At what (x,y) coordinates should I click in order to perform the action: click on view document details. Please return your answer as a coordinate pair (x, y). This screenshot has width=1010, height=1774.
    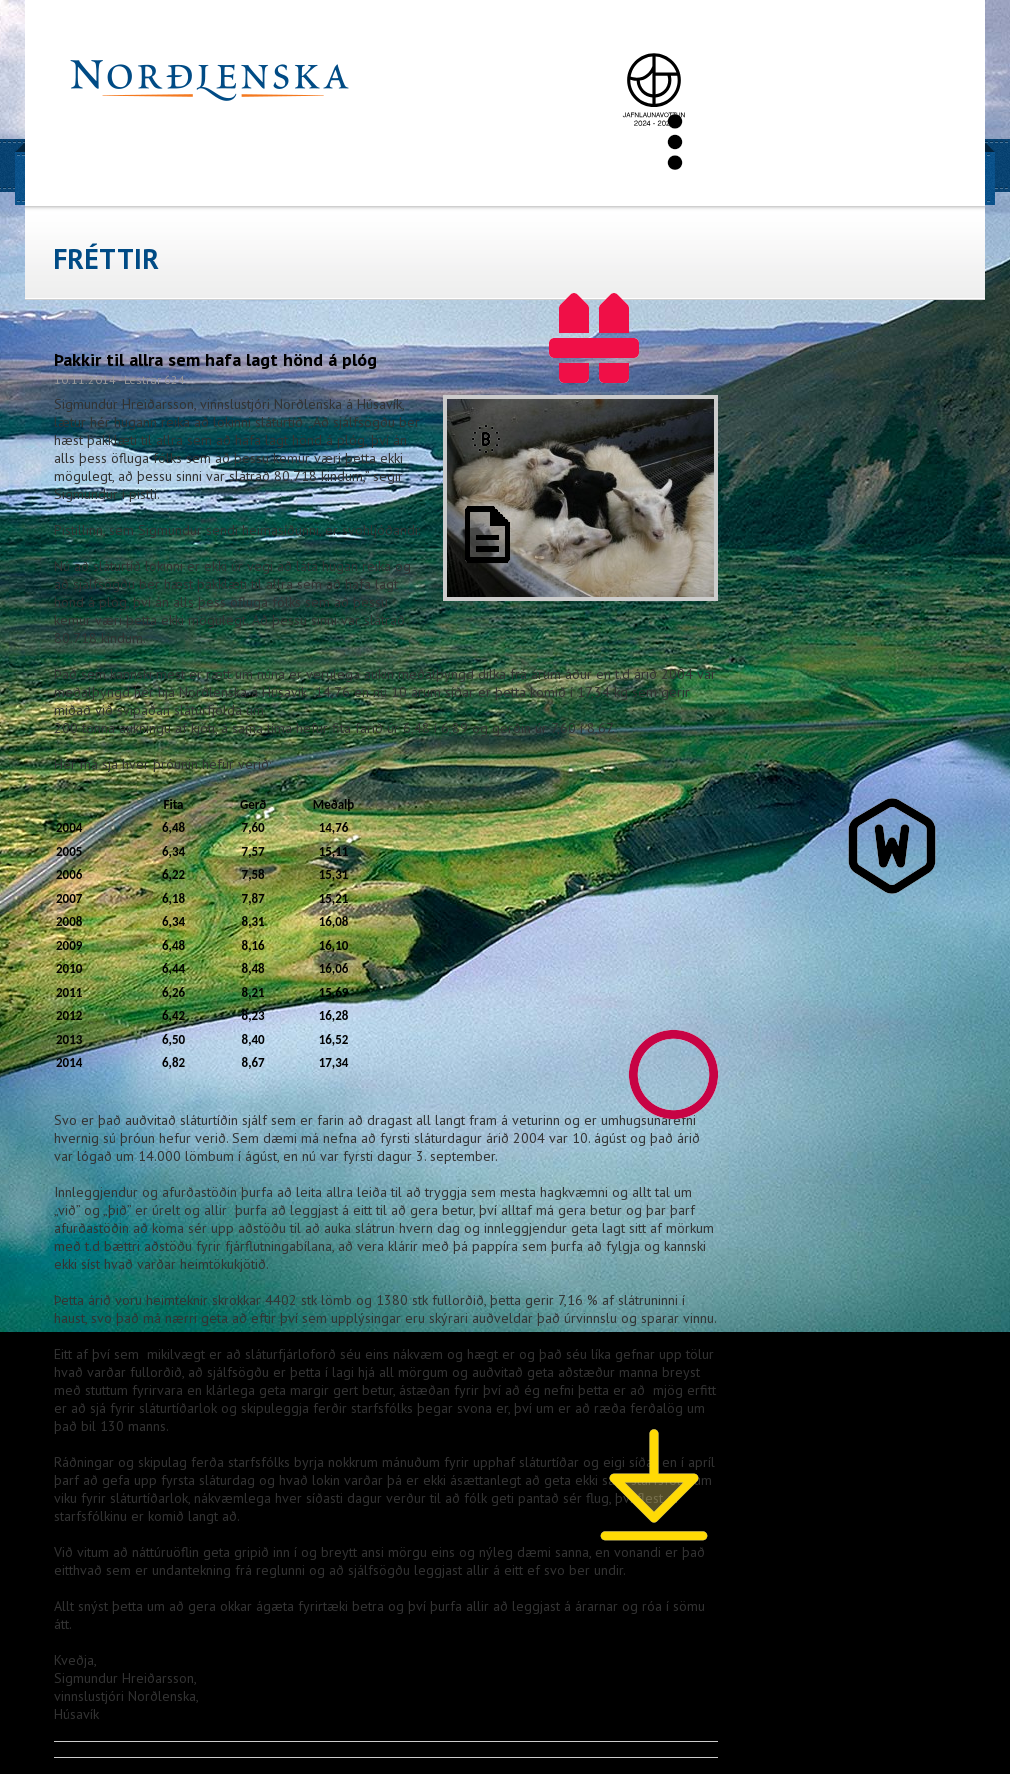
    Looking at the image, I should click on (487, 534).